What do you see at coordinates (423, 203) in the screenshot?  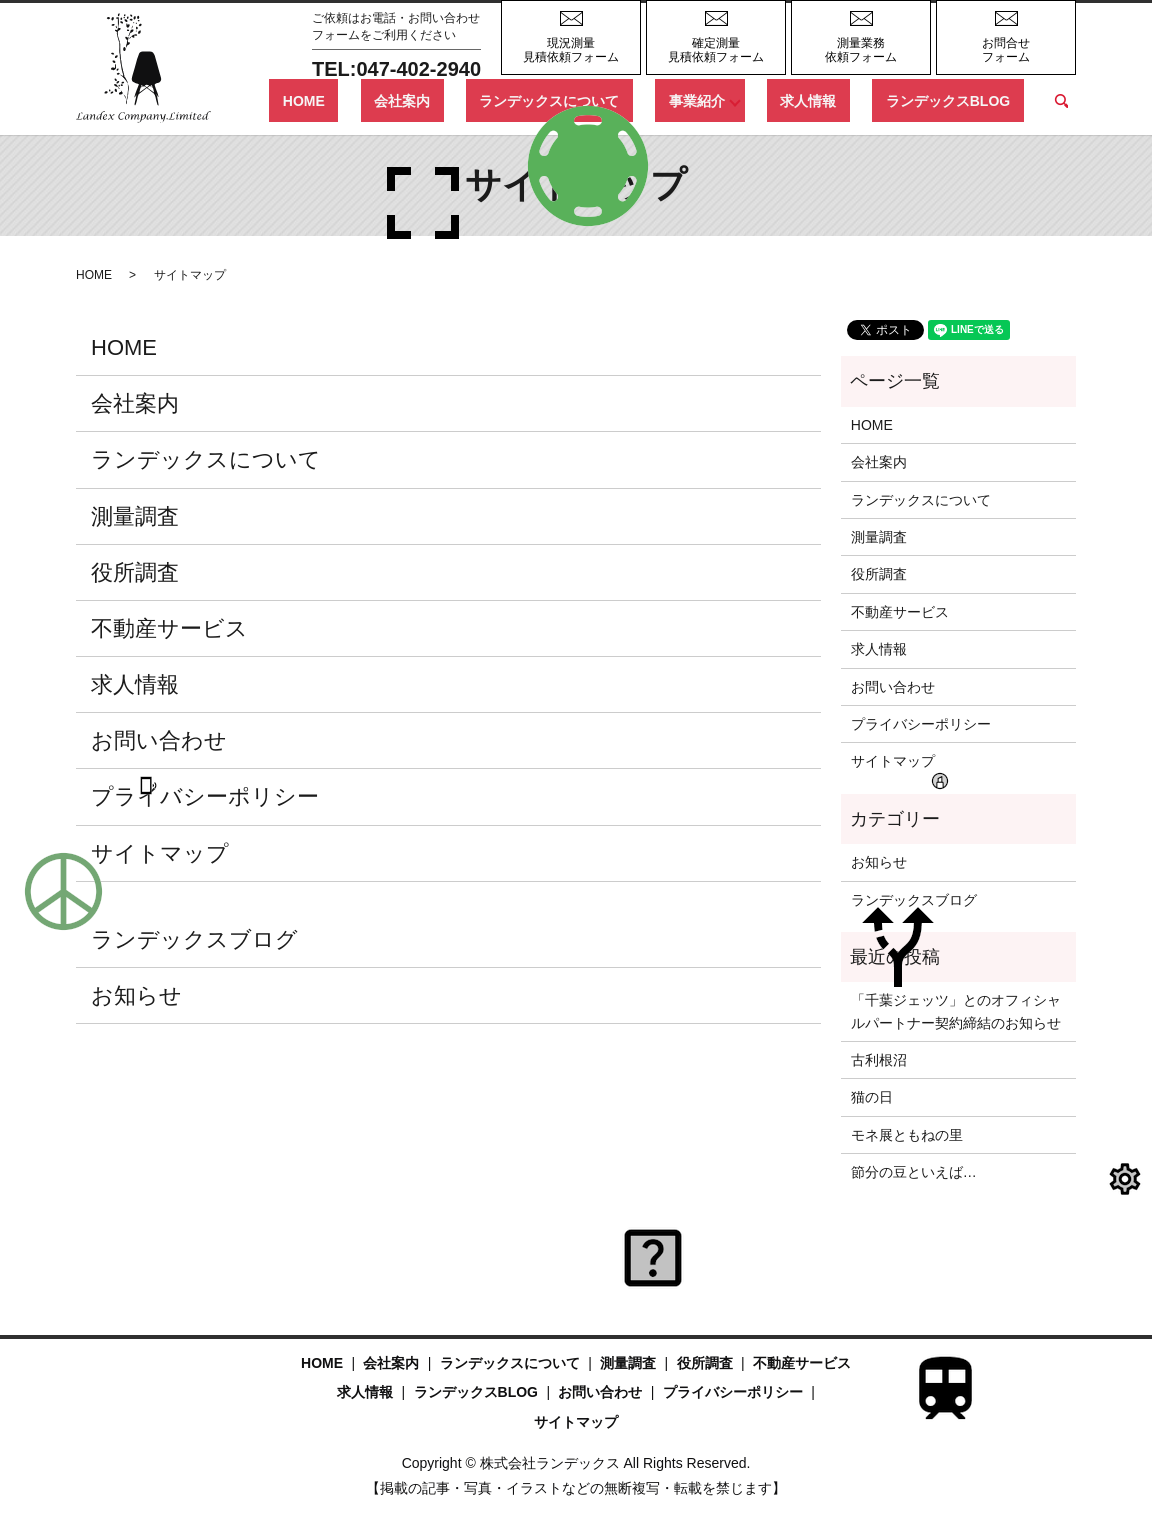 I see `scan a QR code or barcode` at bounding box center [423, 203].